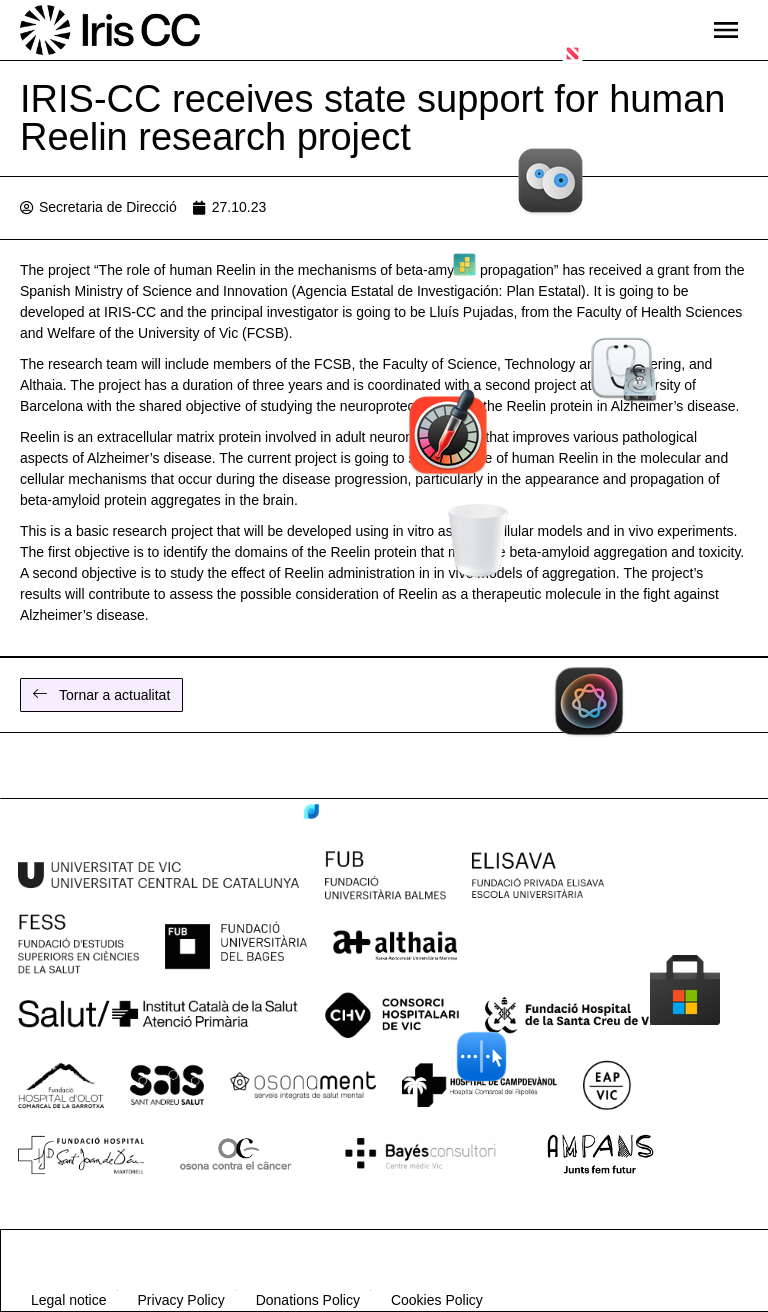 This screenshot has width=768, height=1312. What do you see at coordinates (464, 264) in the screenshot?
I see `launch quadrapassel tetris-style puzzle game` at bounding box center [464, 264].